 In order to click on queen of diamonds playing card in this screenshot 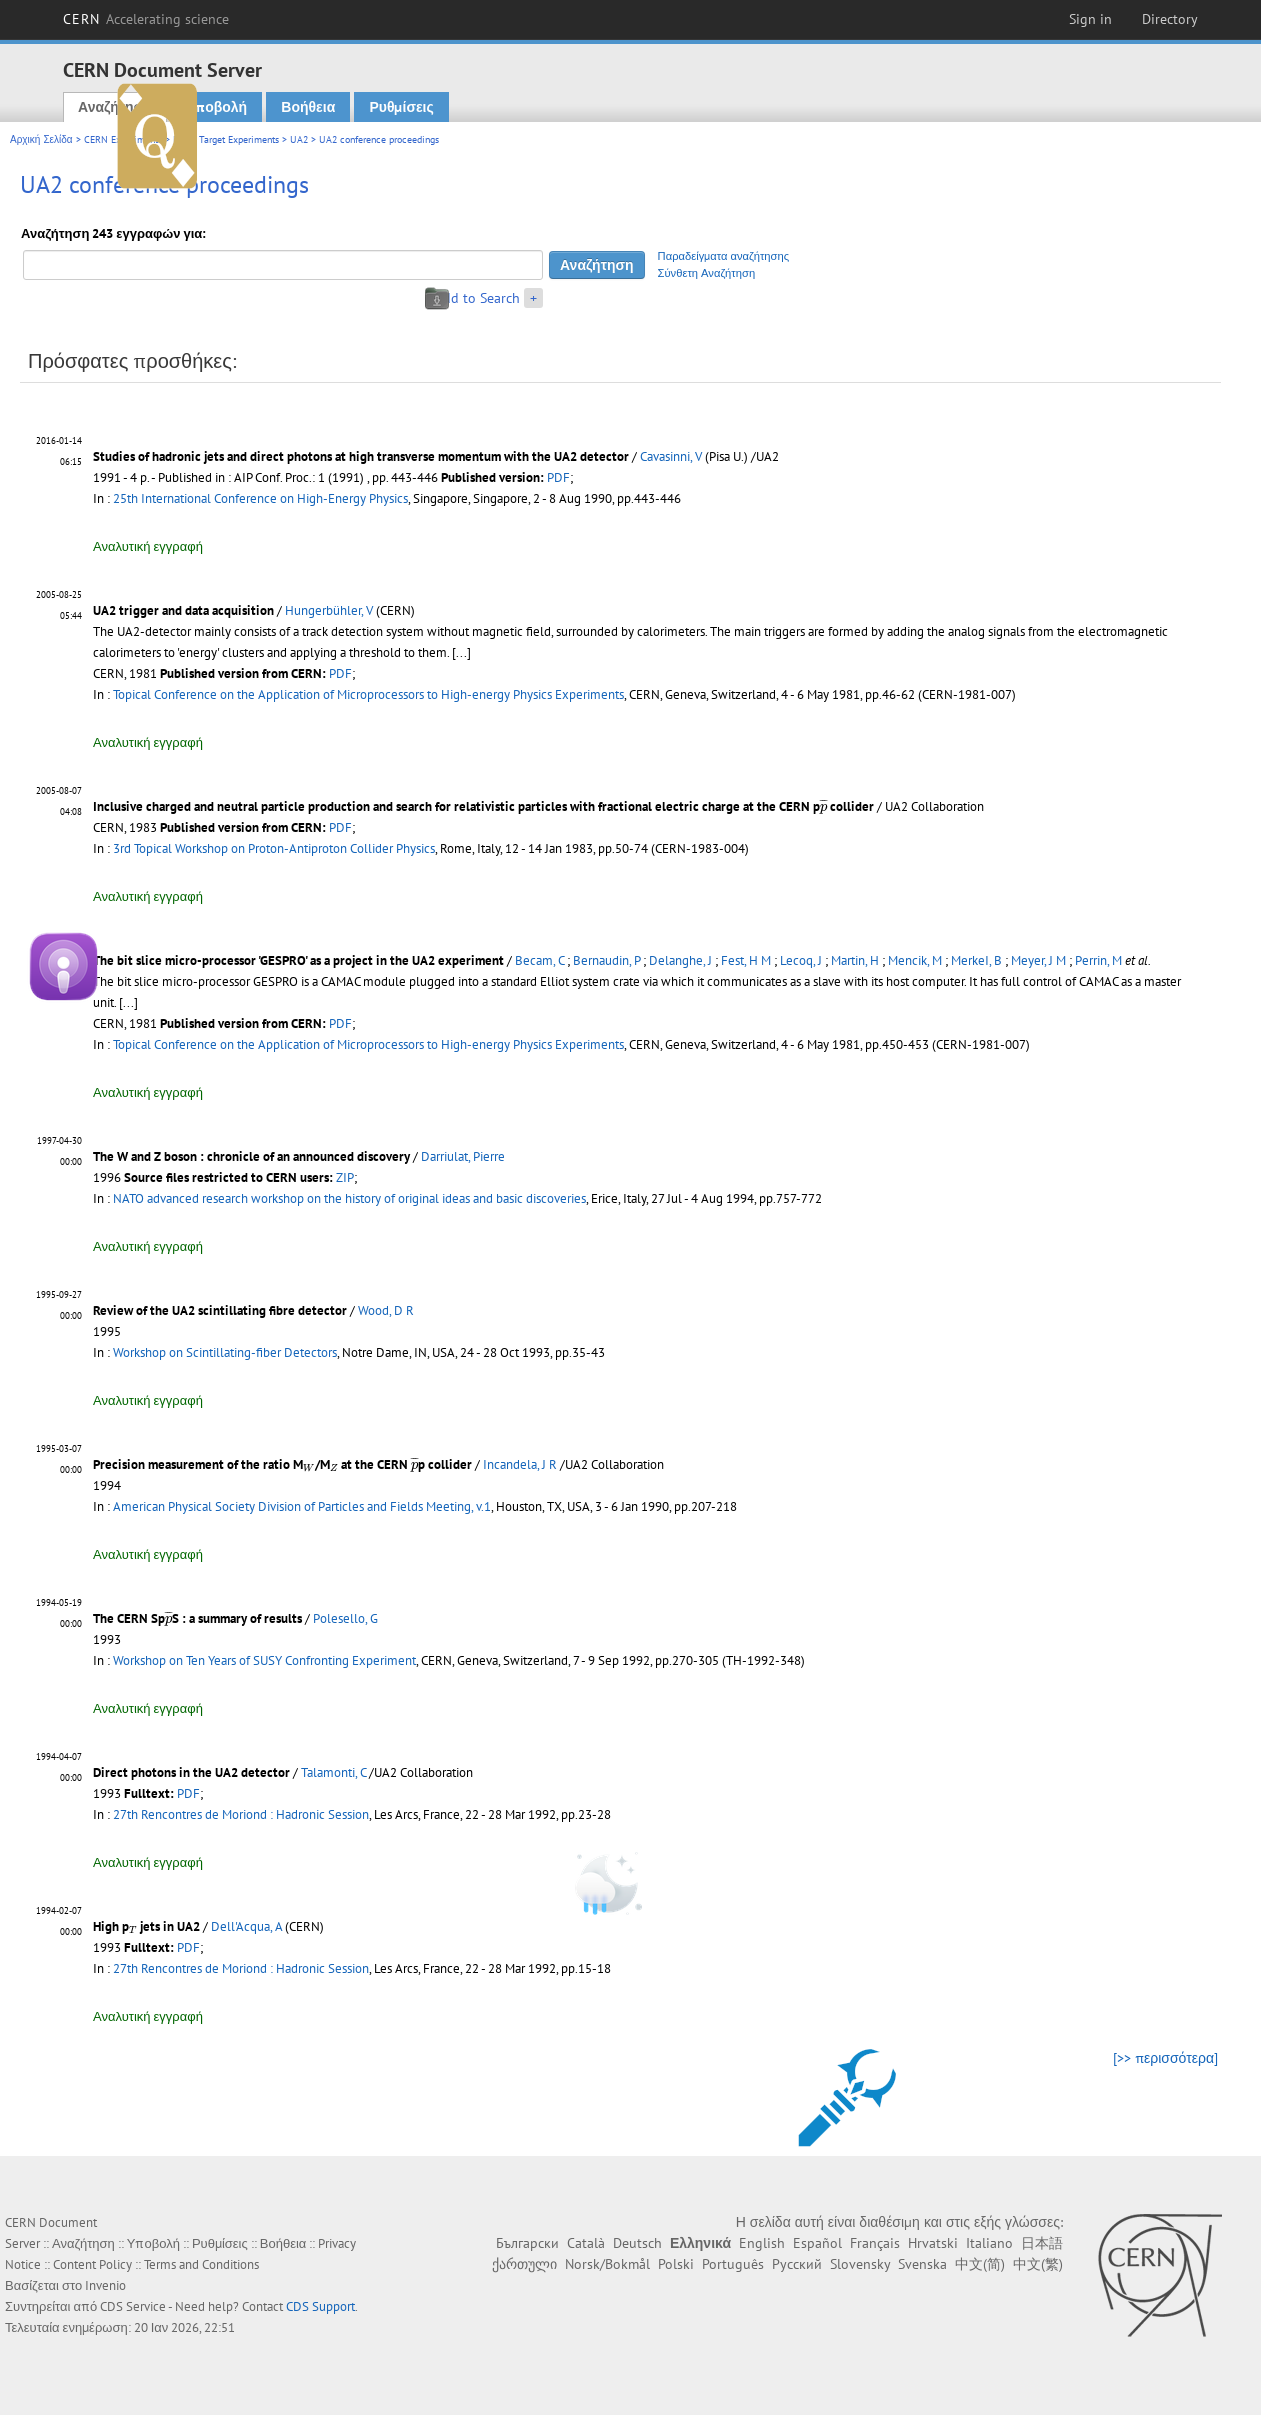, I will do `click(157, 136)`.